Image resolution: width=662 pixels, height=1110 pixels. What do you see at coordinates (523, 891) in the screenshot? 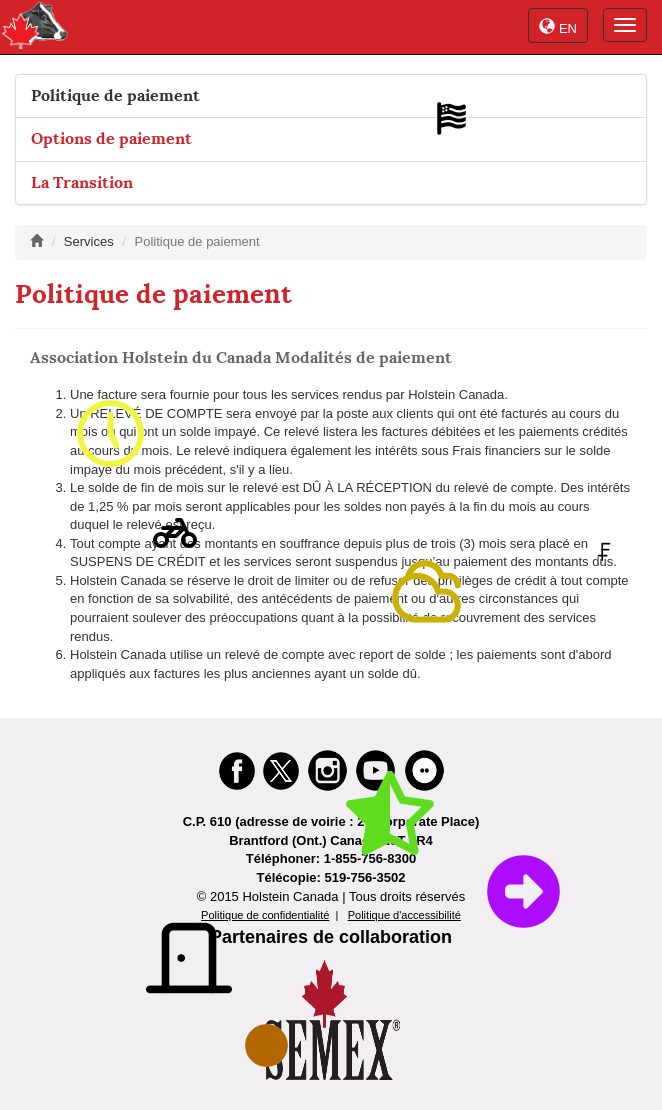
I see `go to next item or step` at bounding box center [523, 891].